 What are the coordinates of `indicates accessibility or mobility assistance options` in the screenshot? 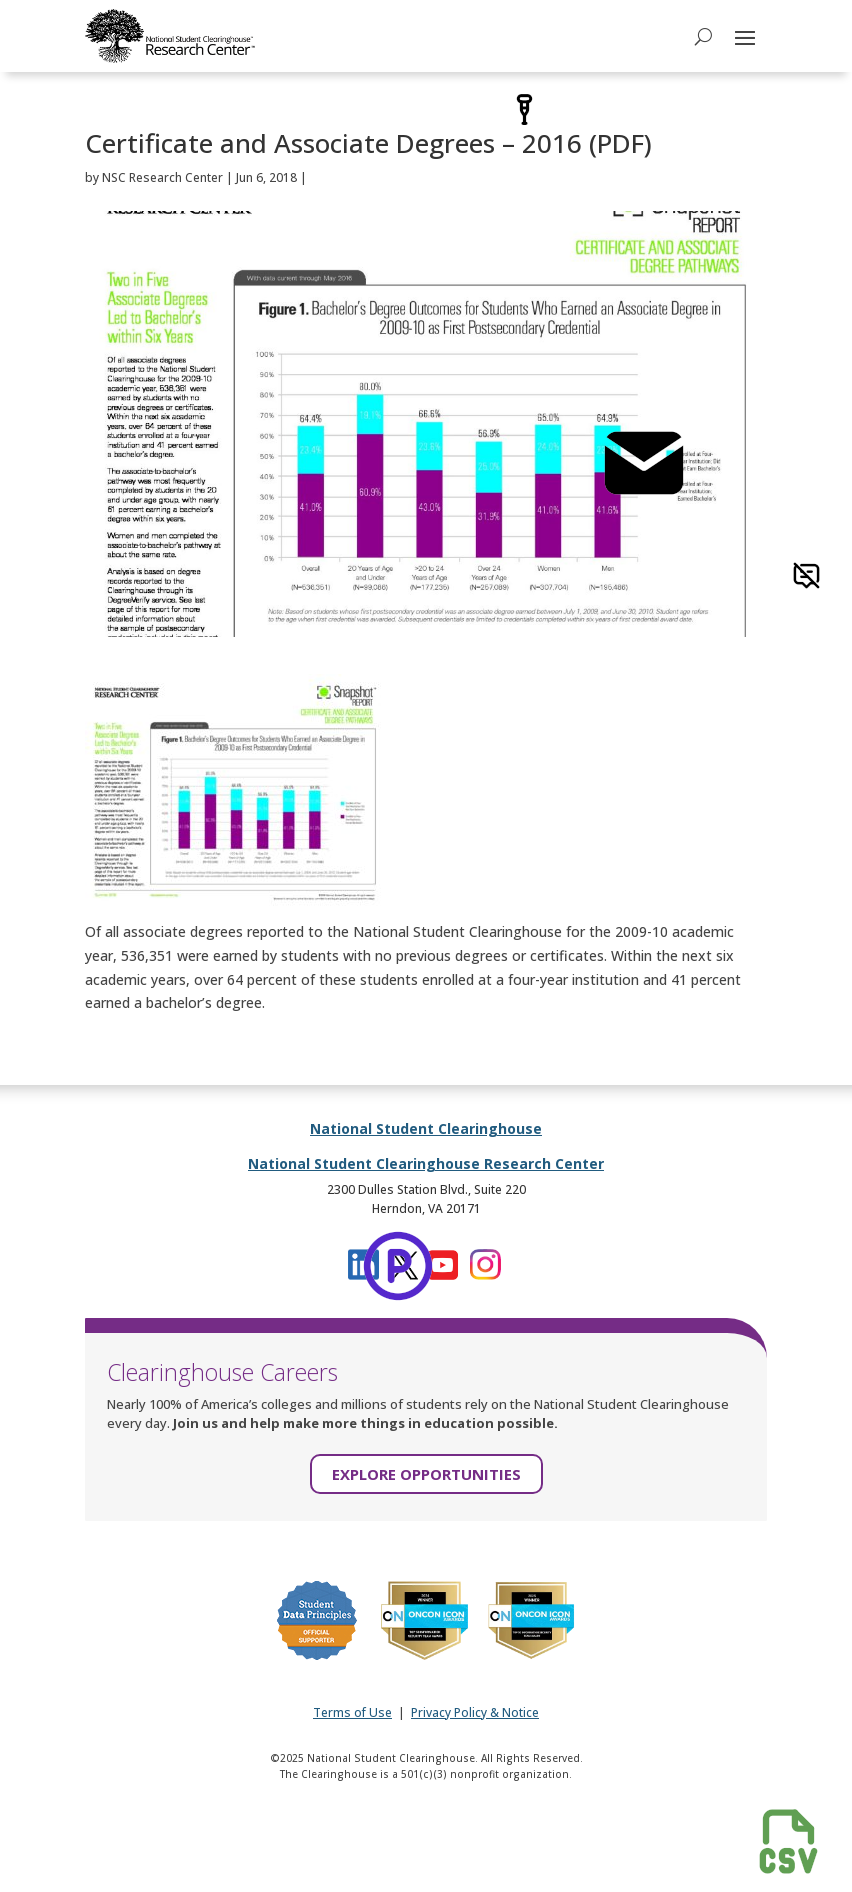 It's located at (524, 109).